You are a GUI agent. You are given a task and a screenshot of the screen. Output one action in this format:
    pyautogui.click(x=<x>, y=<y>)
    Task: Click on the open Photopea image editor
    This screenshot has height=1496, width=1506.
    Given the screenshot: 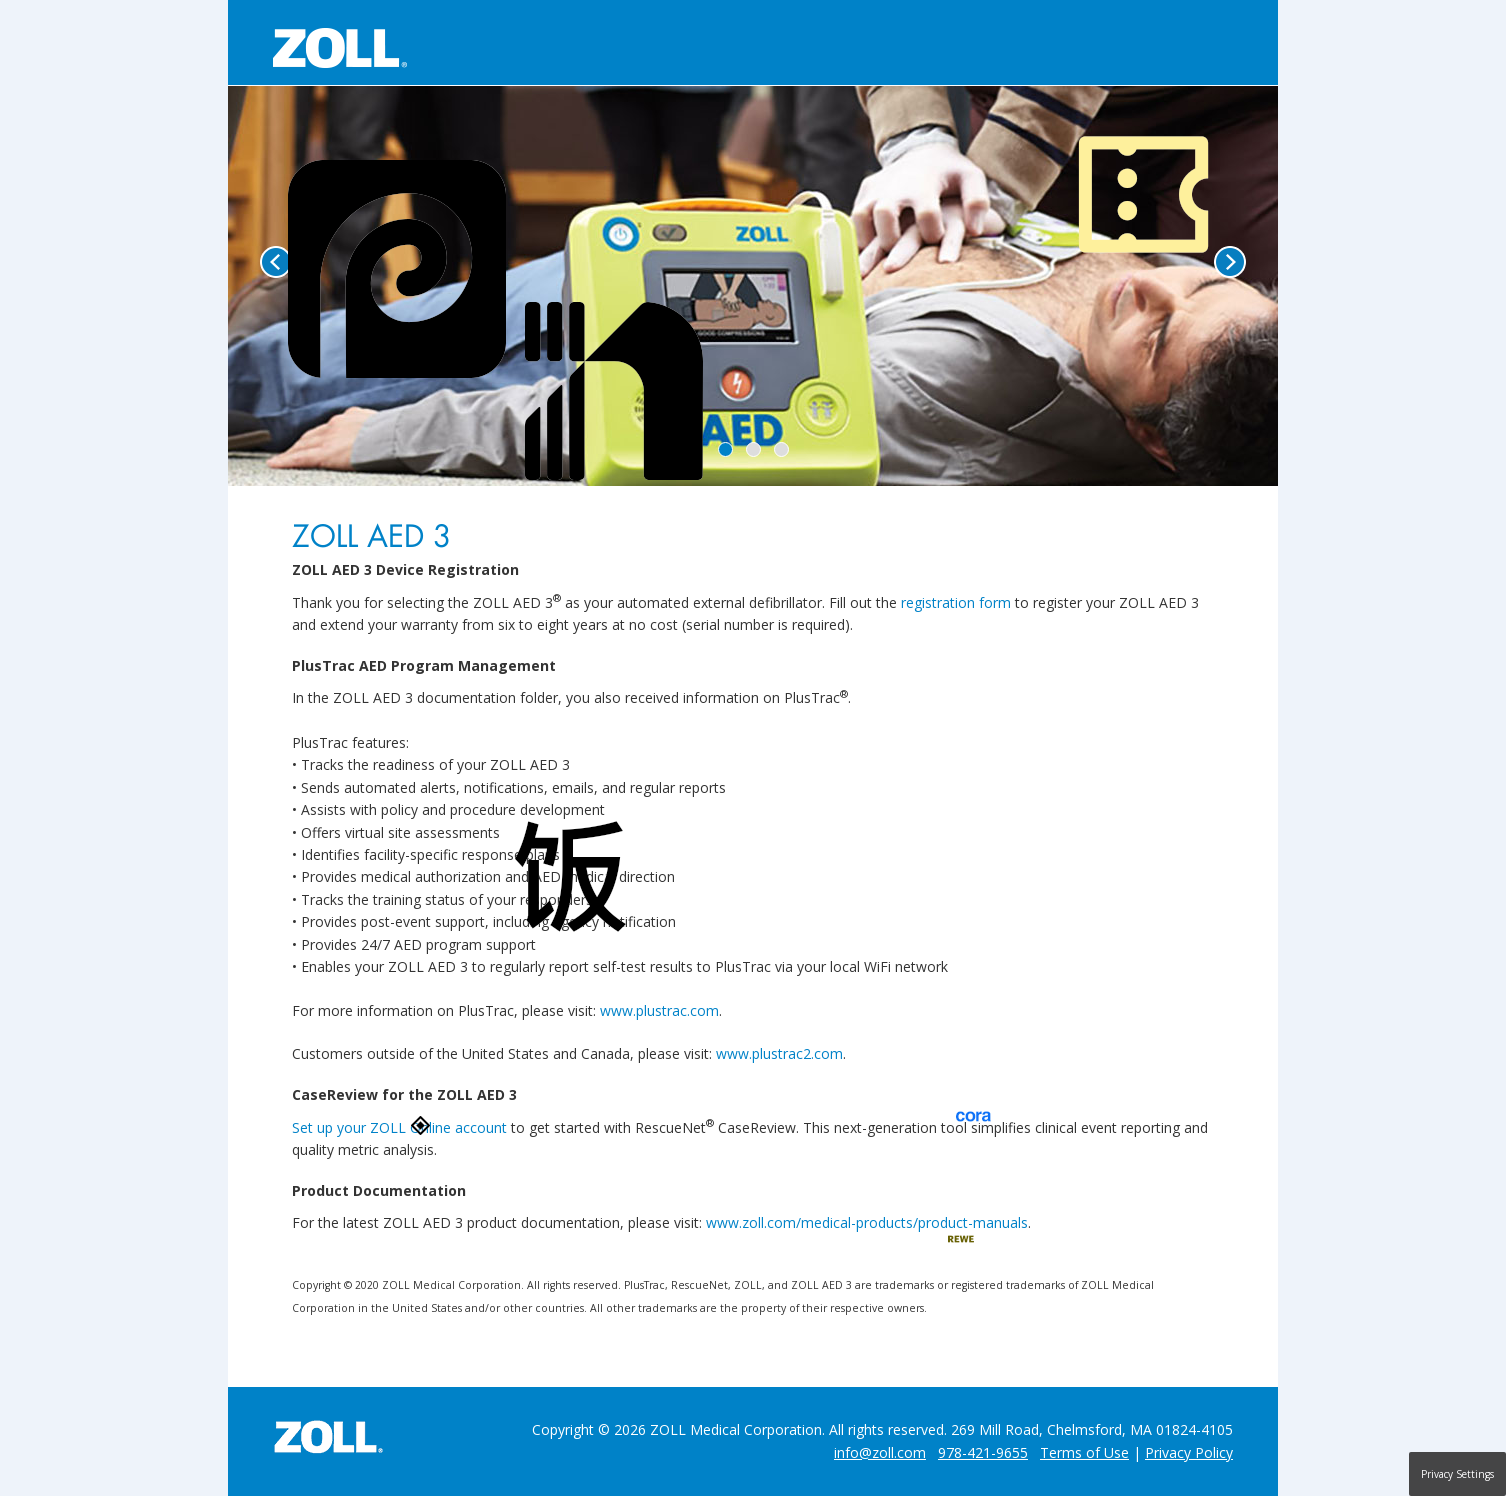 What is the action you would take?
    pyautogui.click(x=397, y=269)
    